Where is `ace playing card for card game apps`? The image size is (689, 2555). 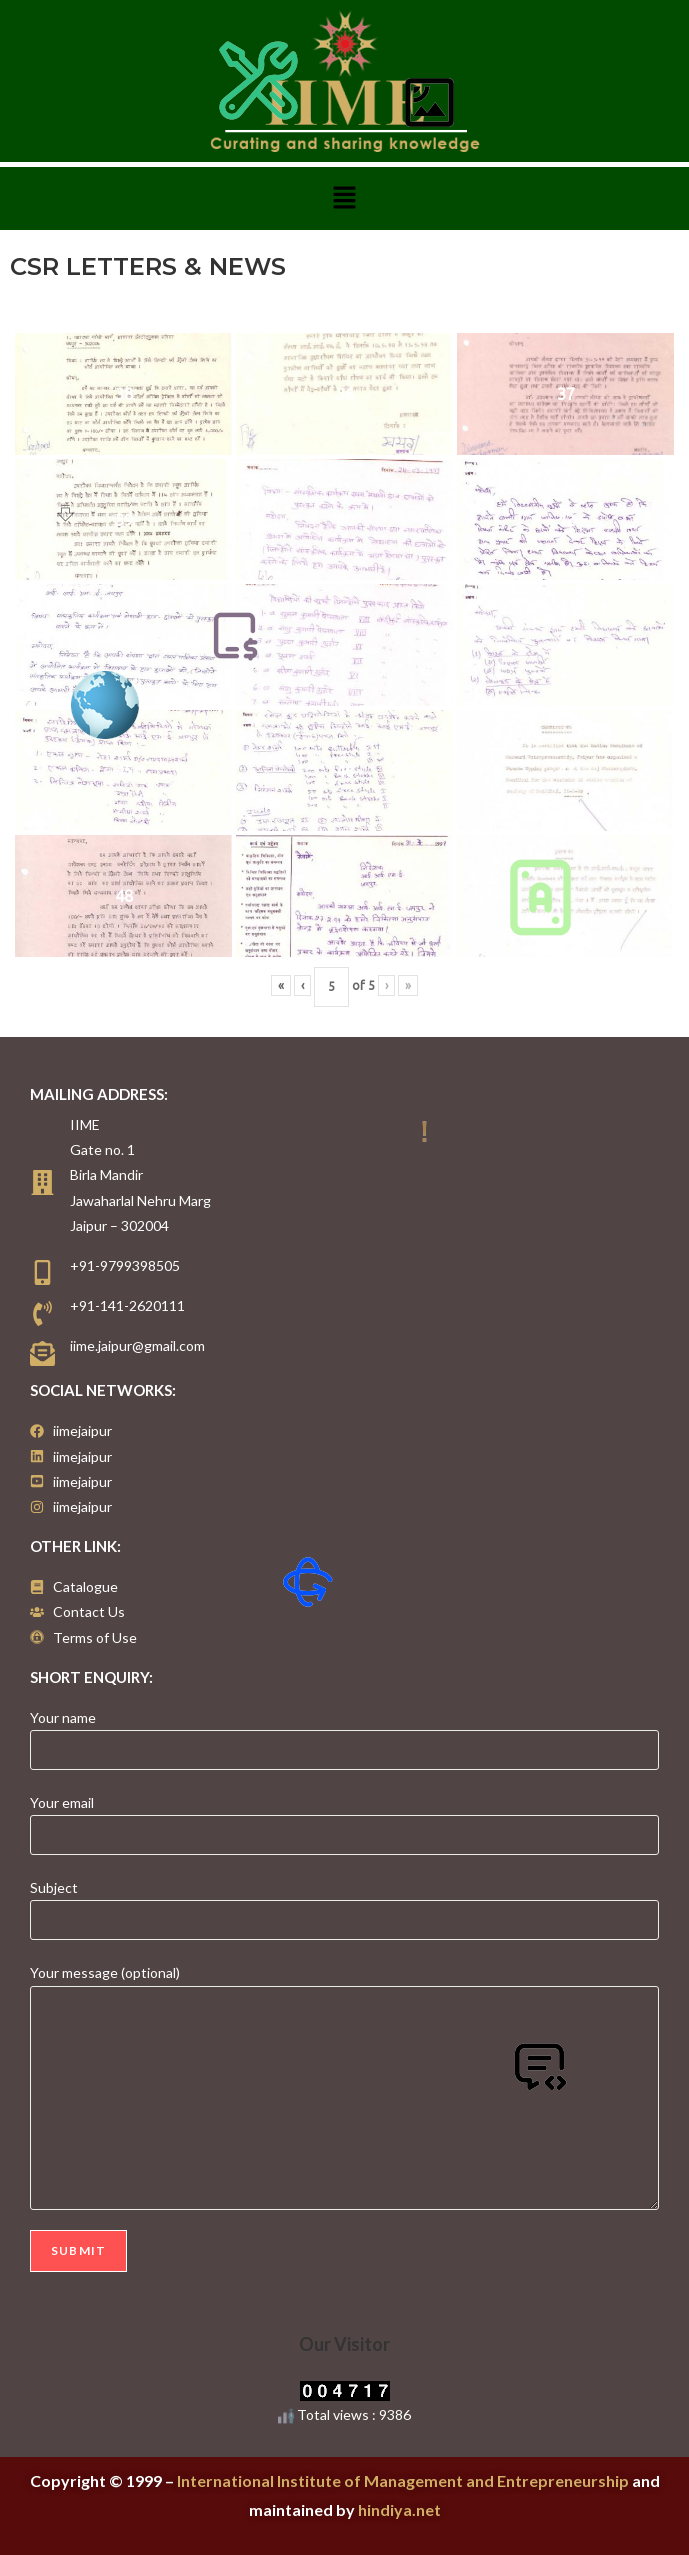 ace playing card for card game apps is located at coordinates (540, 897).